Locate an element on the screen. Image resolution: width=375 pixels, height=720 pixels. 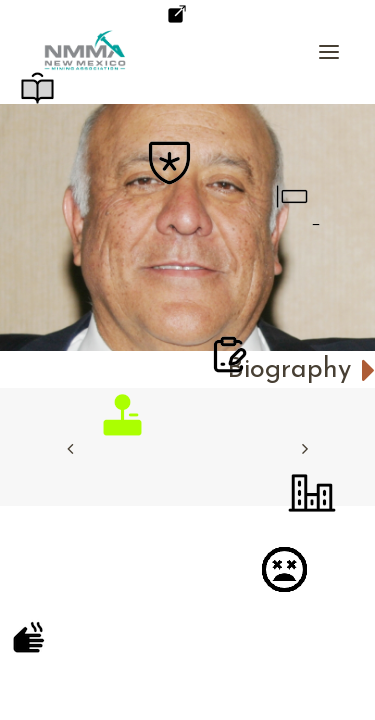
view city or urban locations is located at coordinates (312, 493).